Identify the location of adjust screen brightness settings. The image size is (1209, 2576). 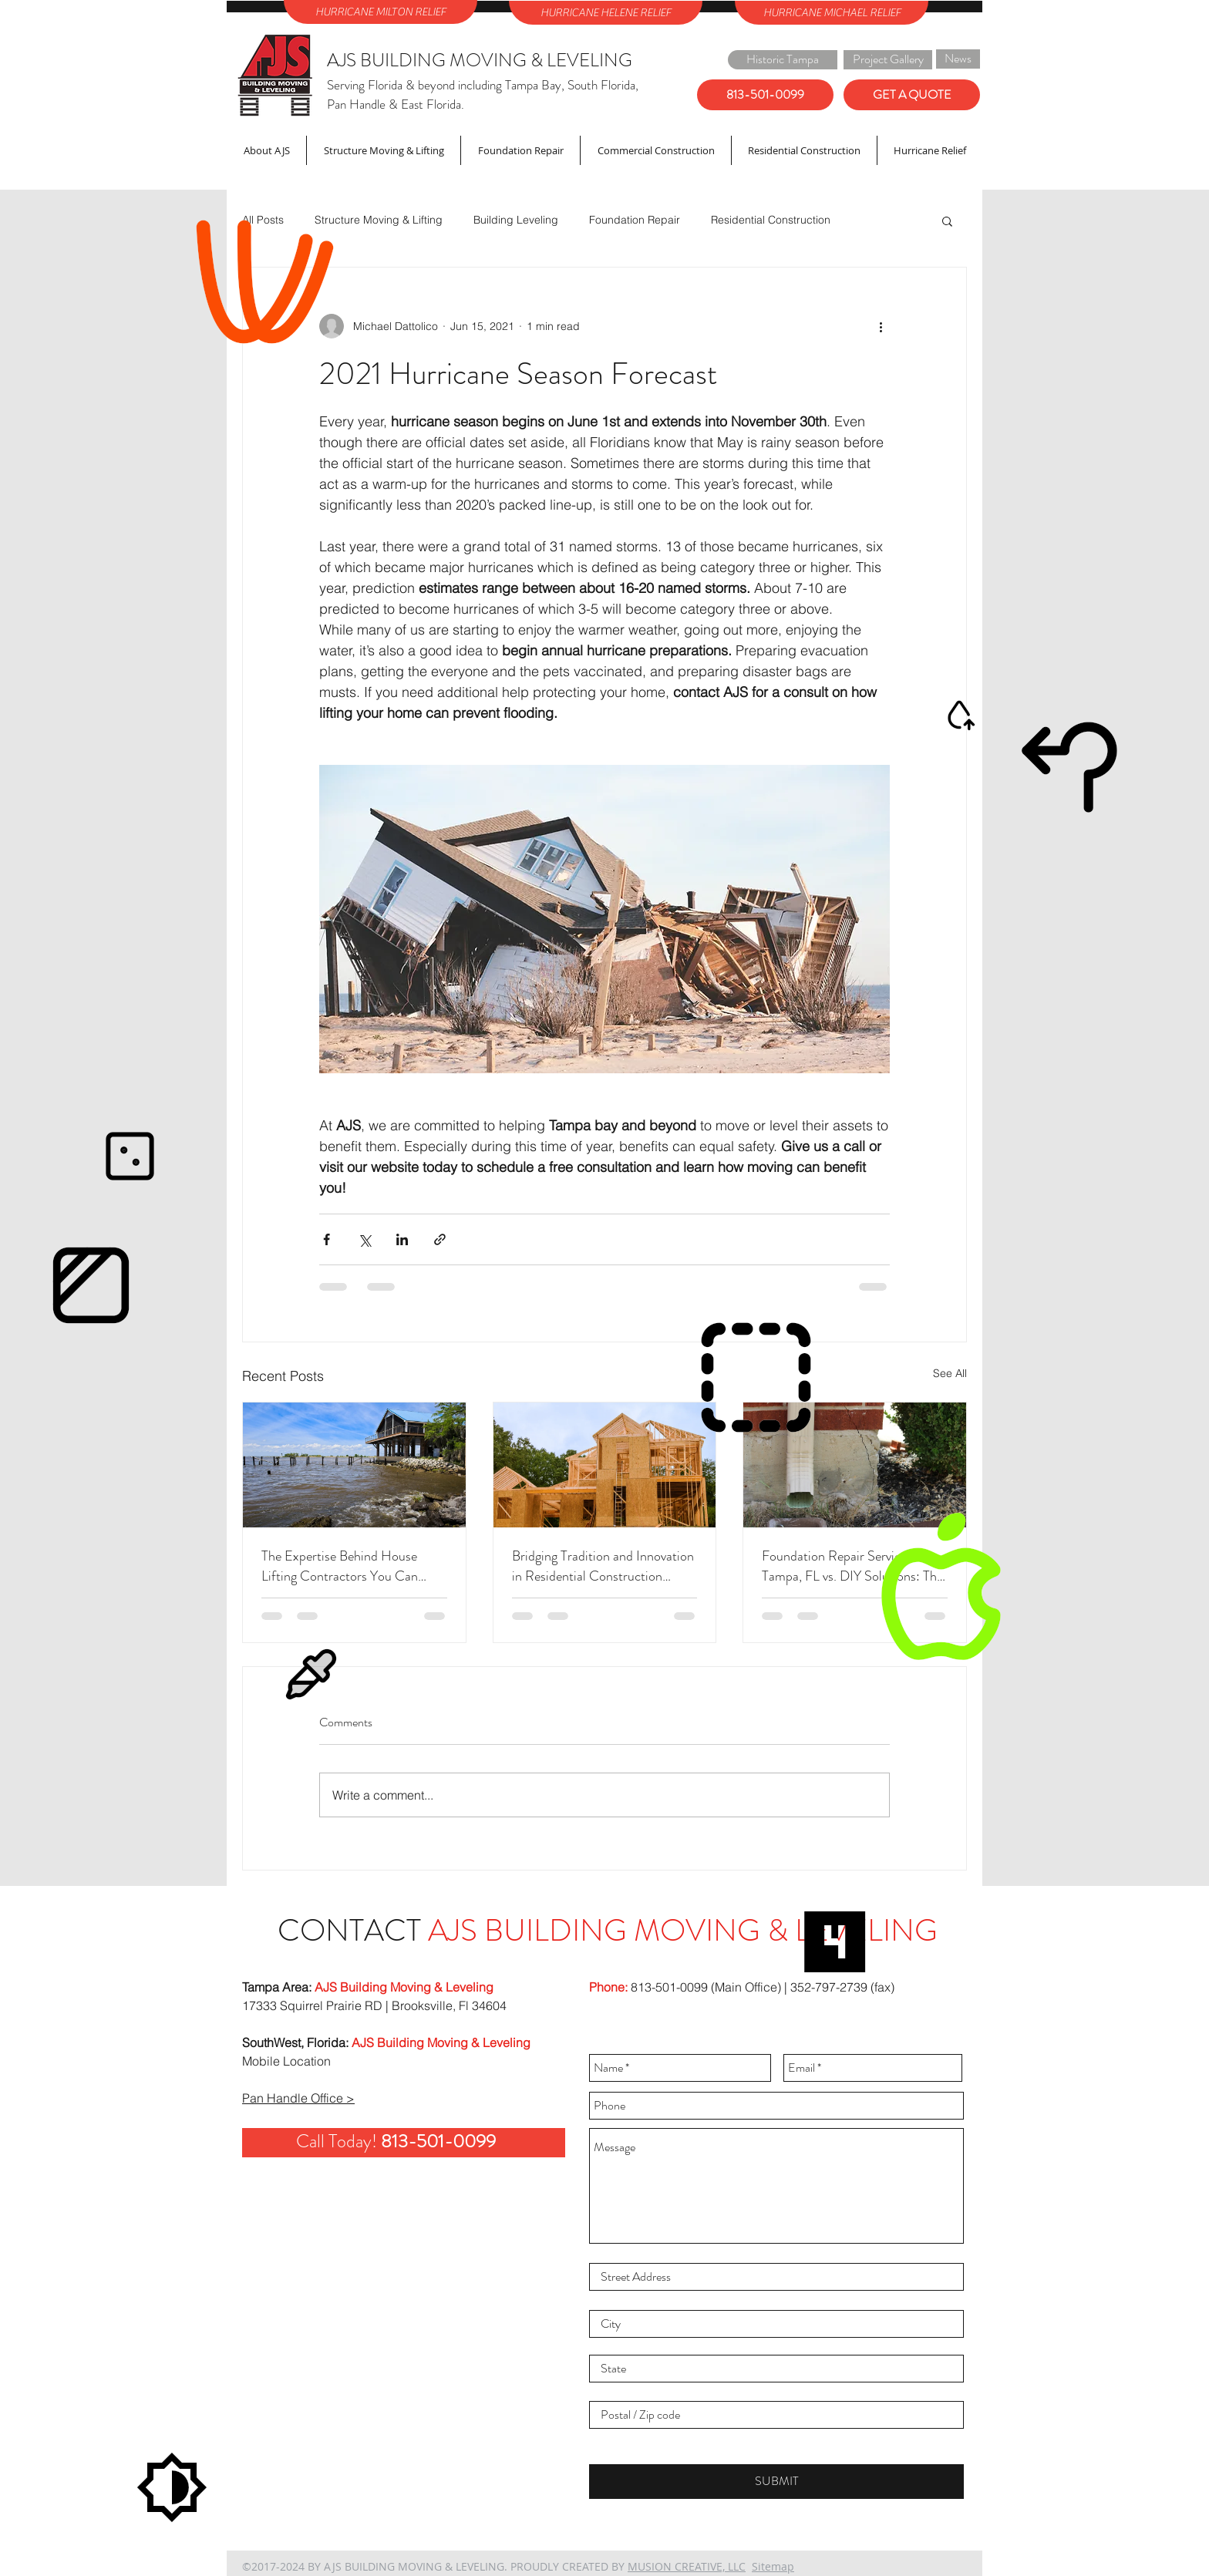
(172, 2487).